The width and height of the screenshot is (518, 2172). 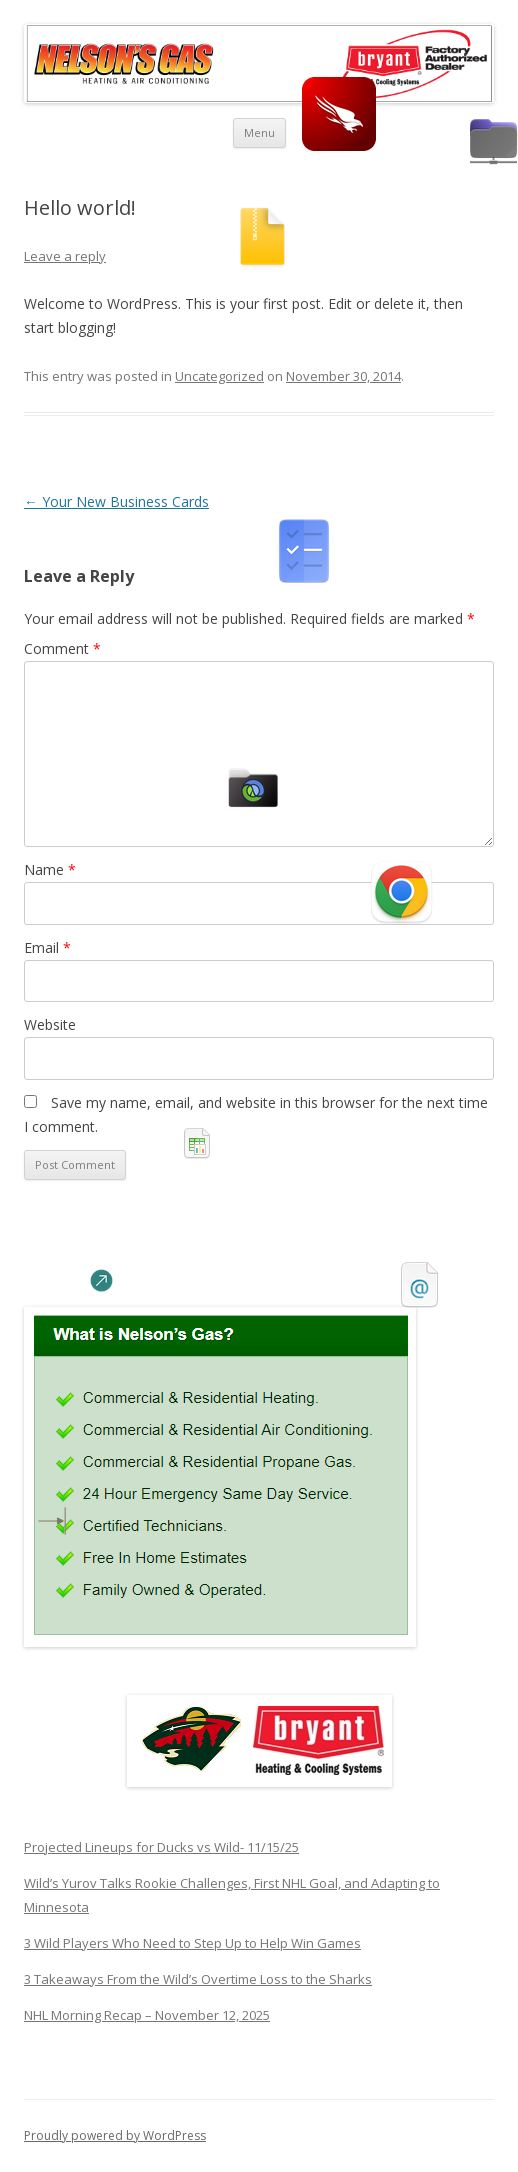 What do you see at coordinates (52, 1521) in the screenshot?
I see `go to the last item in a list or sequence` at bounding box center [52, 1521].